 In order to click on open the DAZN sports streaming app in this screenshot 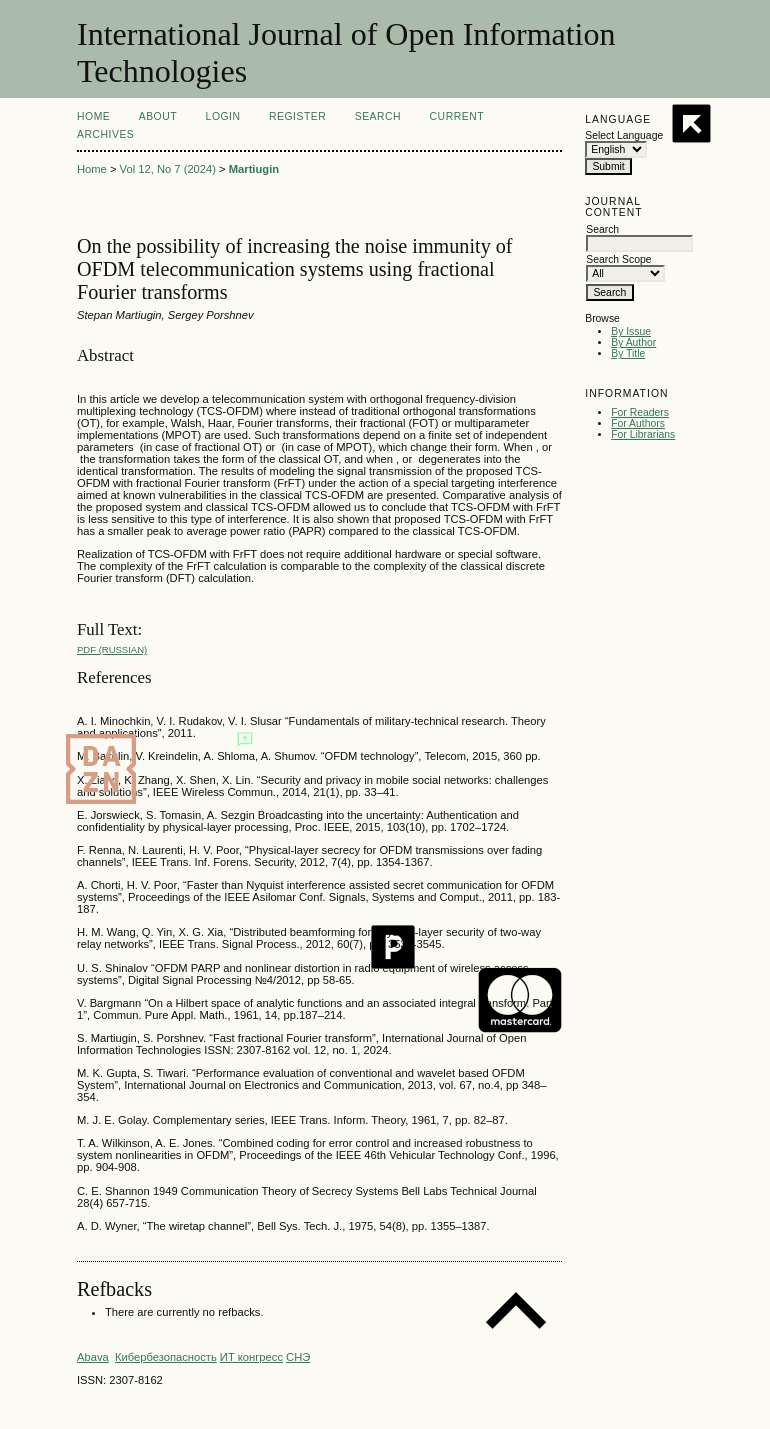, I will do `click(101, 769)`.